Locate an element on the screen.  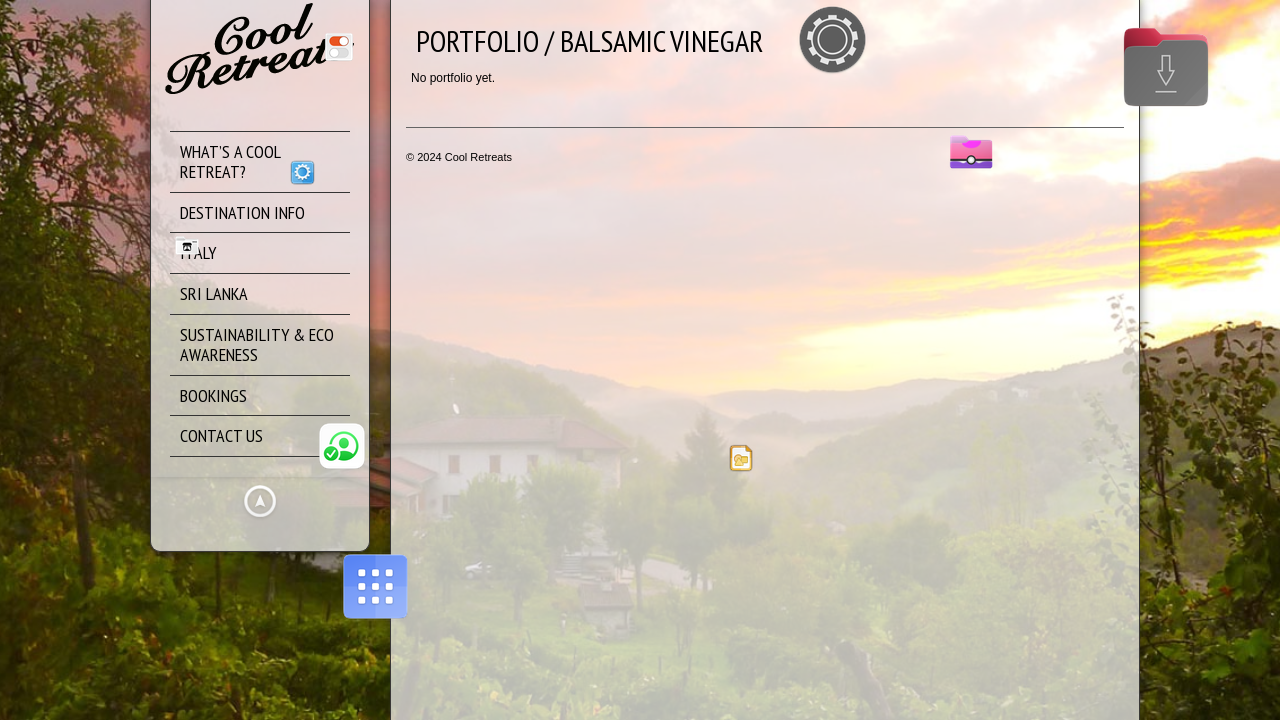
collaboration or screen sharing request approved is located at coordinates (342, 446).